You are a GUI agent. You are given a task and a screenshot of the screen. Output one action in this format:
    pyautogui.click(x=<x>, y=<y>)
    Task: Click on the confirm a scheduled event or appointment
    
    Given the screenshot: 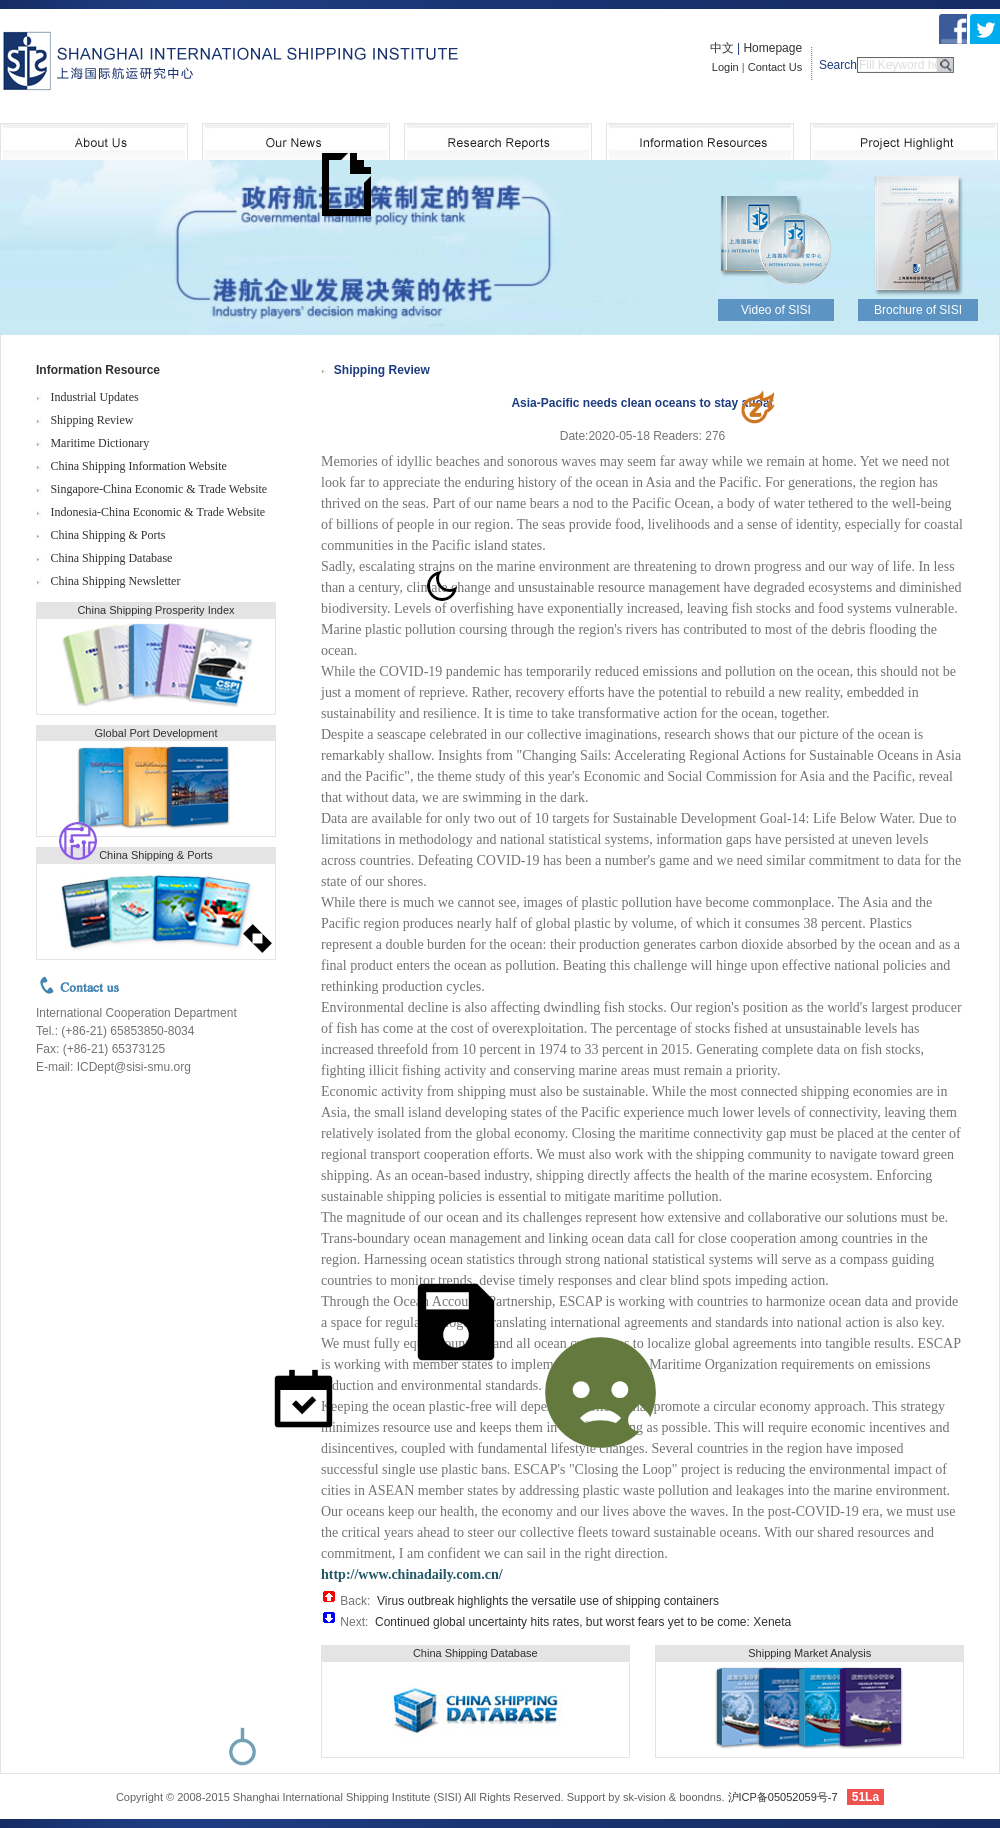 What is the action you would take?
    pyautogui.click(x=303, y=1401)
    